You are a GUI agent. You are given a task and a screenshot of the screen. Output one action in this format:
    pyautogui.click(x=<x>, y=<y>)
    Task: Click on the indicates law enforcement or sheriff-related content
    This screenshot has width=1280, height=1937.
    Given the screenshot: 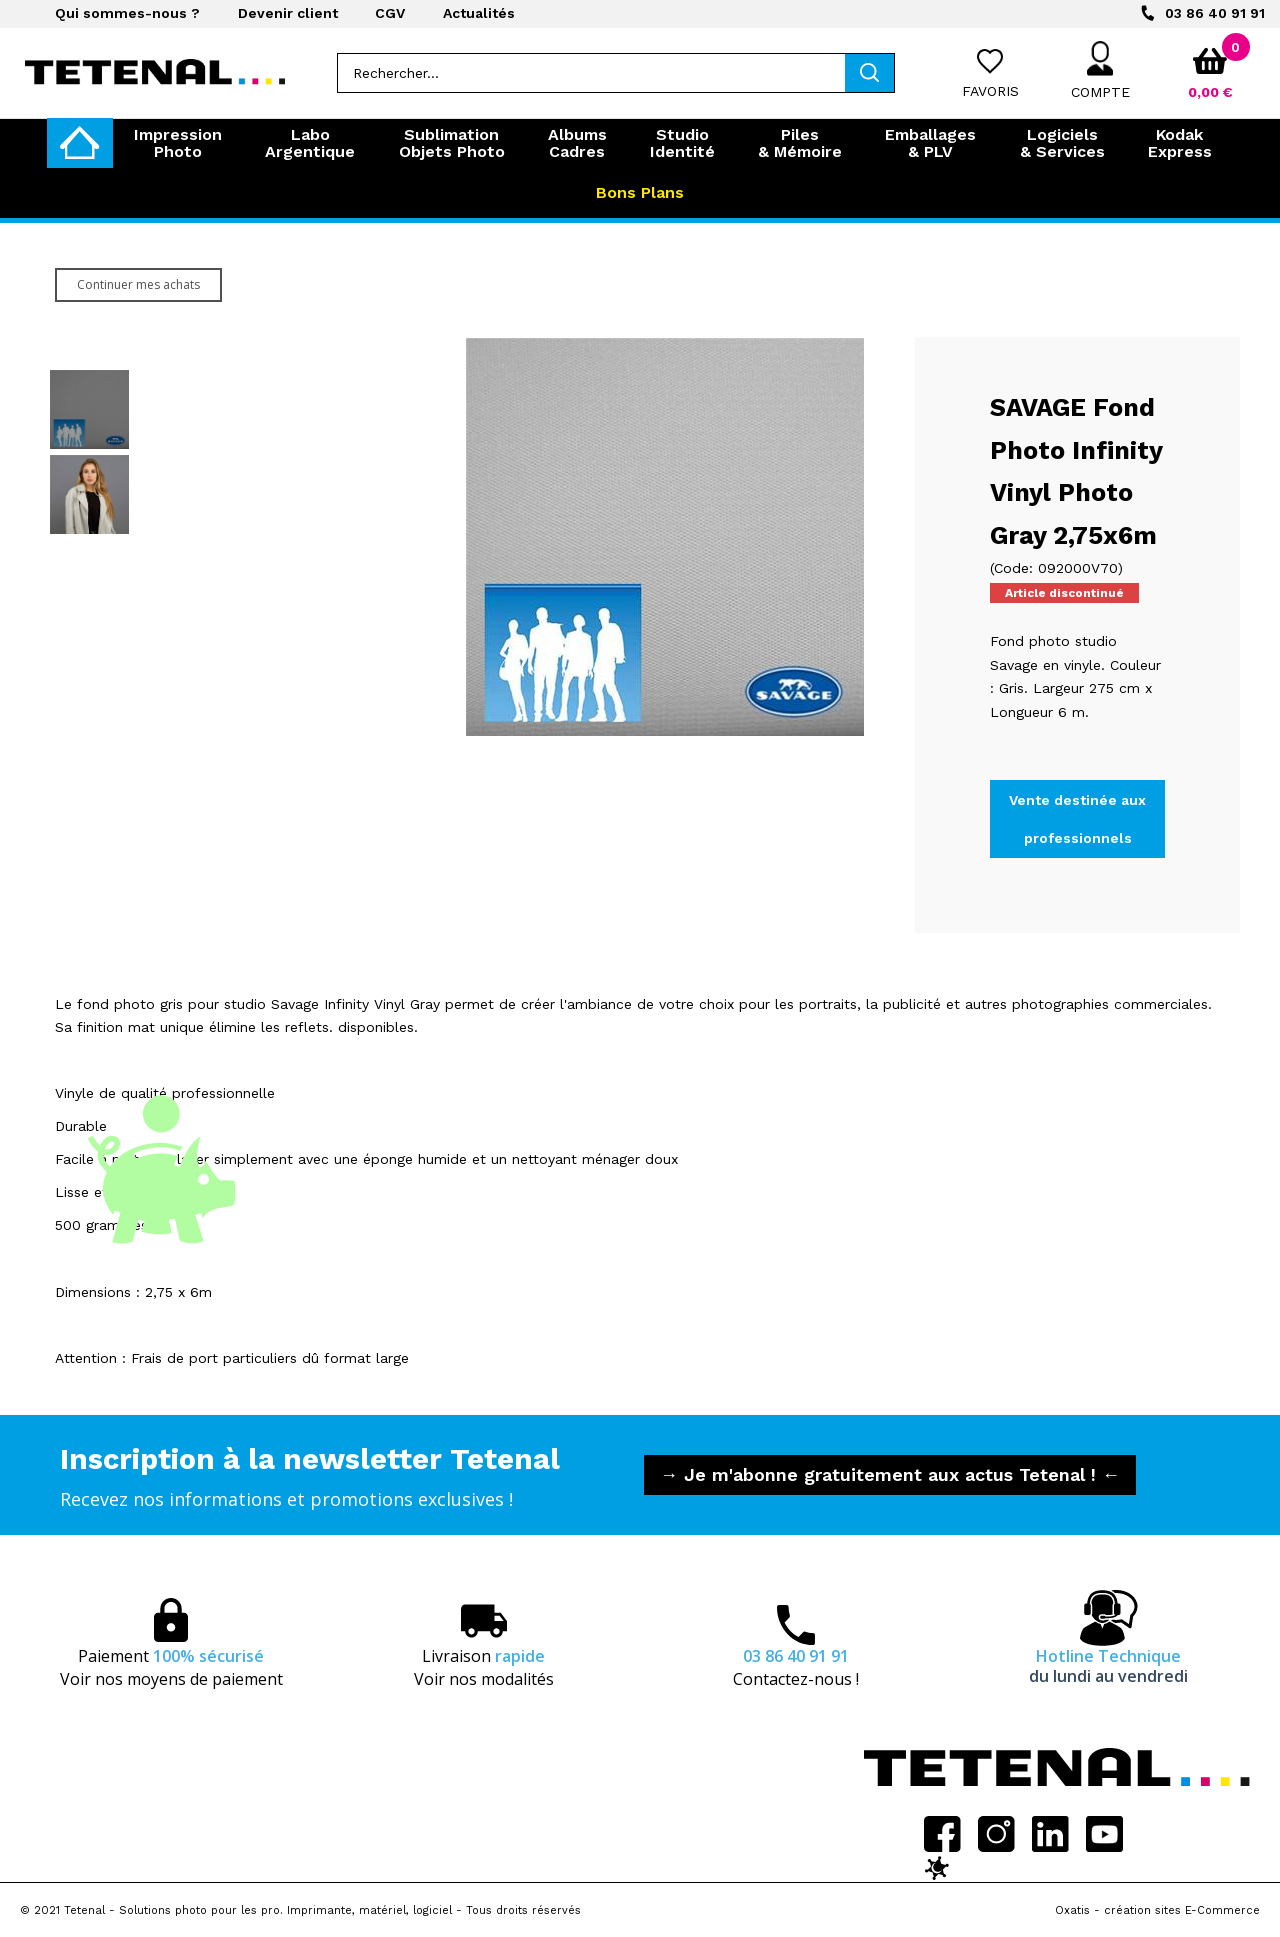 What is the action you would take?
    pyautogui.click(x=937, y=1868)
    